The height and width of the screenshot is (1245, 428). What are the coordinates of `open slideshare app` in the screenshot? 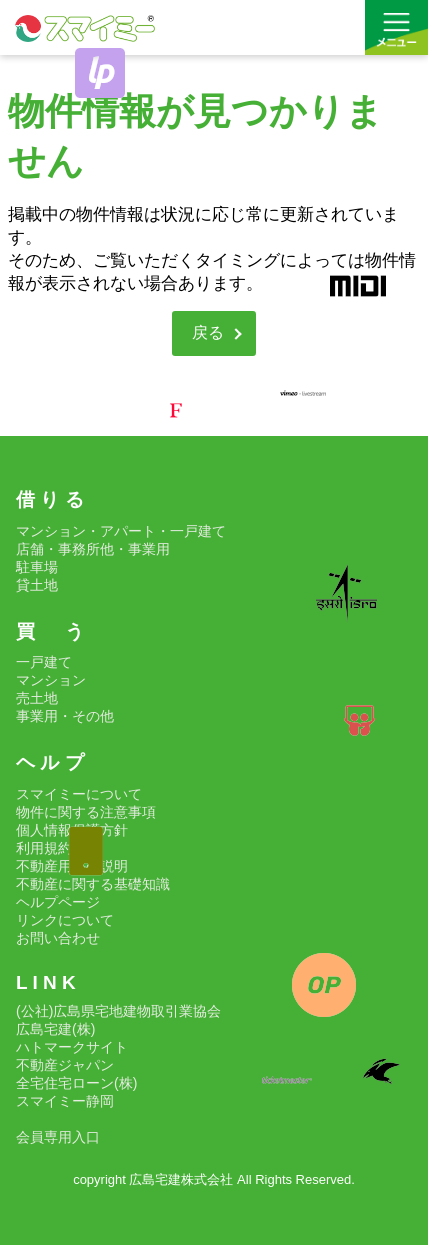 It's located at (359, 720).